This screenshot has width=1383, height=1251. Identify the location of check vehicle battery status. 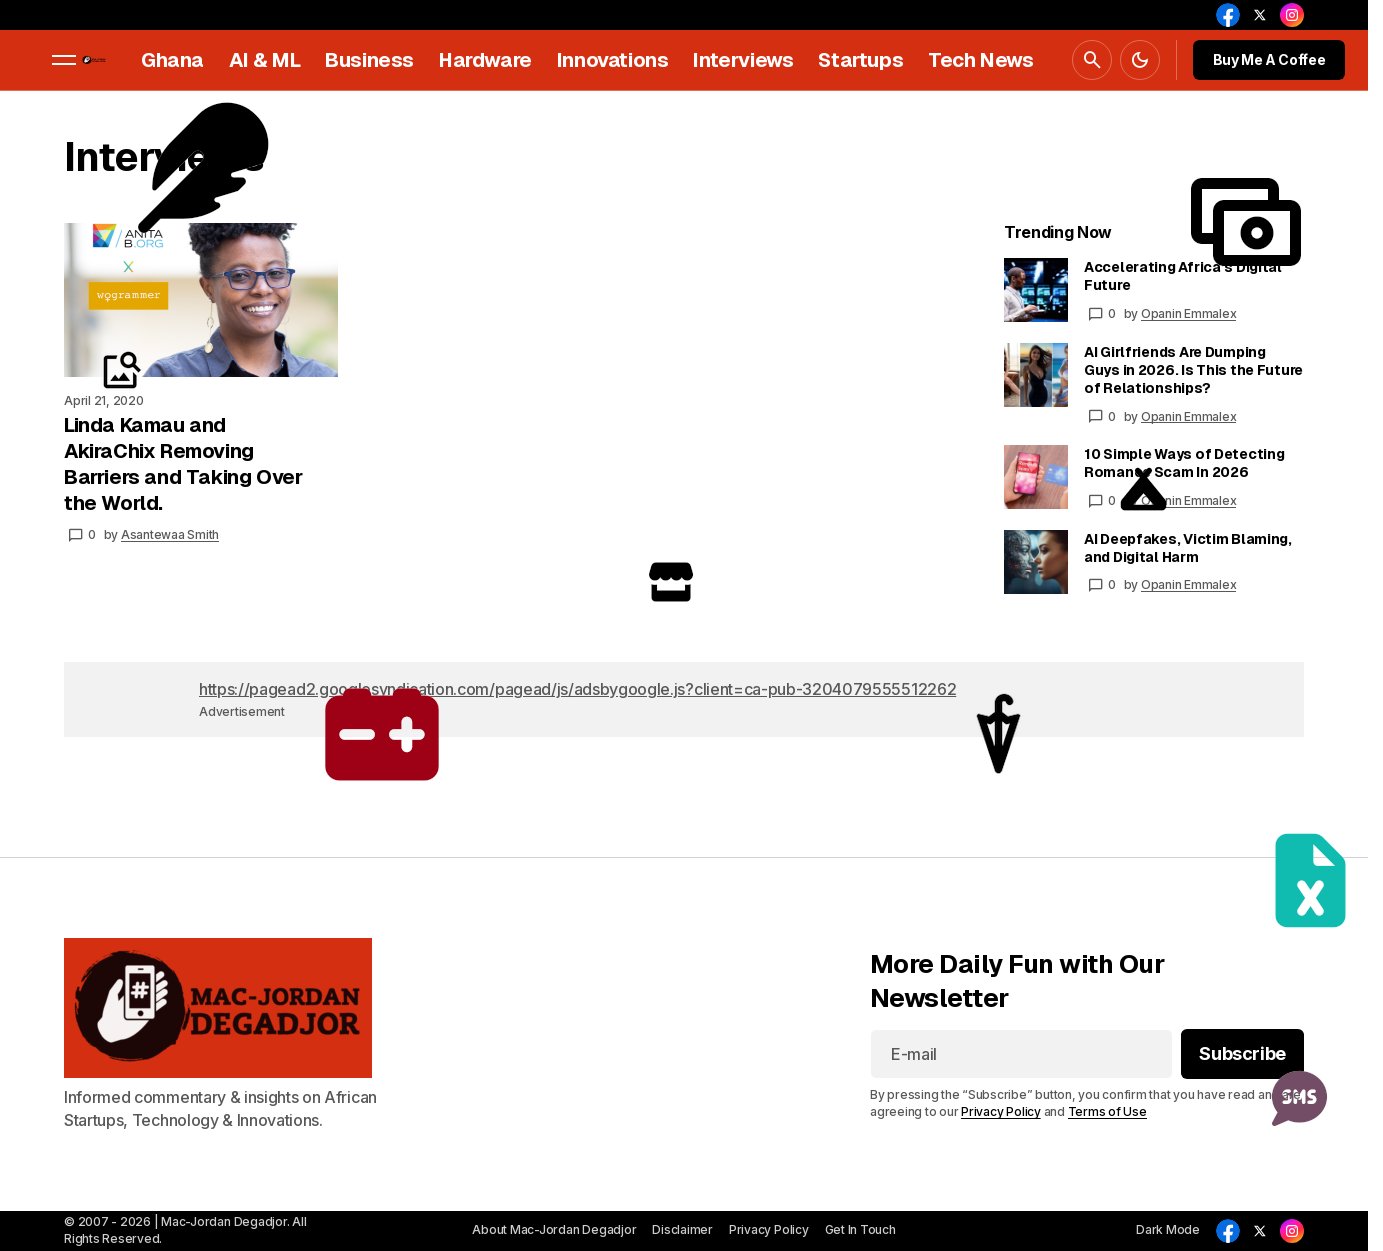
(382, 738).